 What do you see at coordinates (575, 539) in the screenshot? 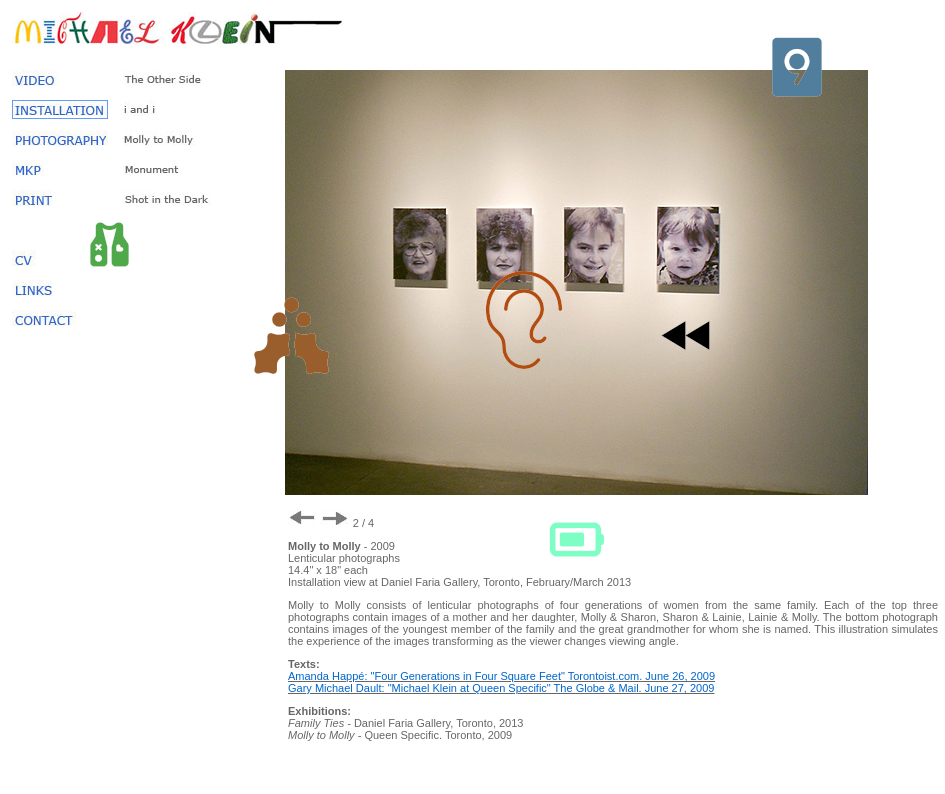
I see `indicates battery level at 75%` at bounding box center [575, 539].